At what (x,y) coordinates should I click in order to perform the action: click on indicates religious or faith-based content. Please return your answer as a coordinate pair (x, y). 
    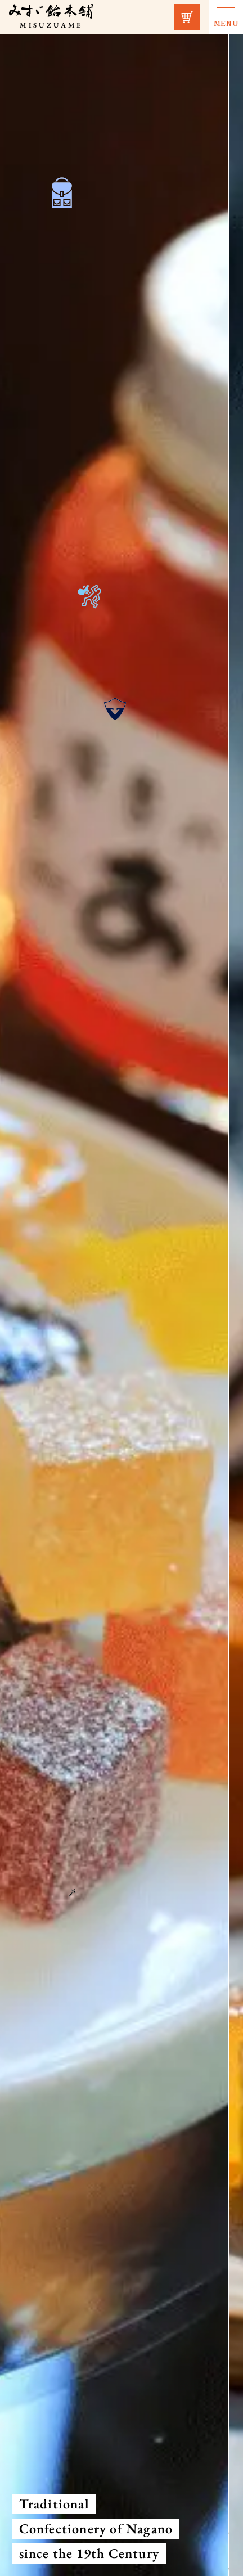
    Looking at the image, I should click on (73, 1893).